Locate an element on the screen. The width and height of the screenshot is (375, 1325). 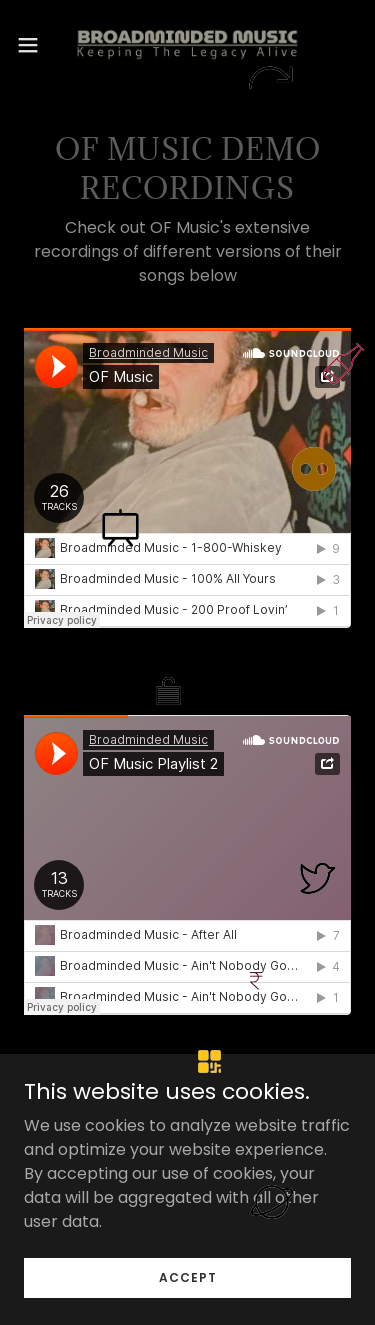
scan or generate a qr code is located at coordinates (209, 1061).